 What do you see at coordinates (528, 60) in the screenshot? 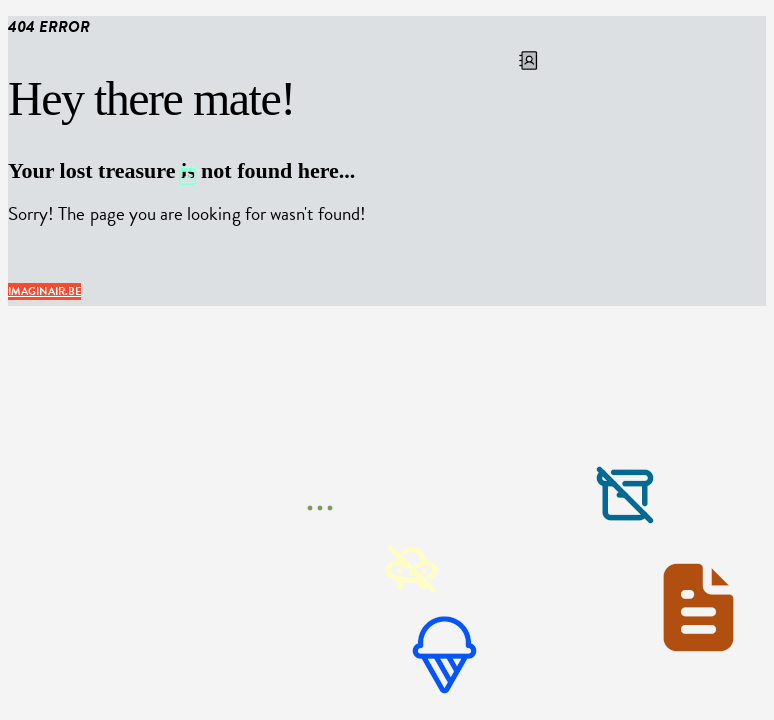
I see `open your contacts list` at bounding box center [528, 60].